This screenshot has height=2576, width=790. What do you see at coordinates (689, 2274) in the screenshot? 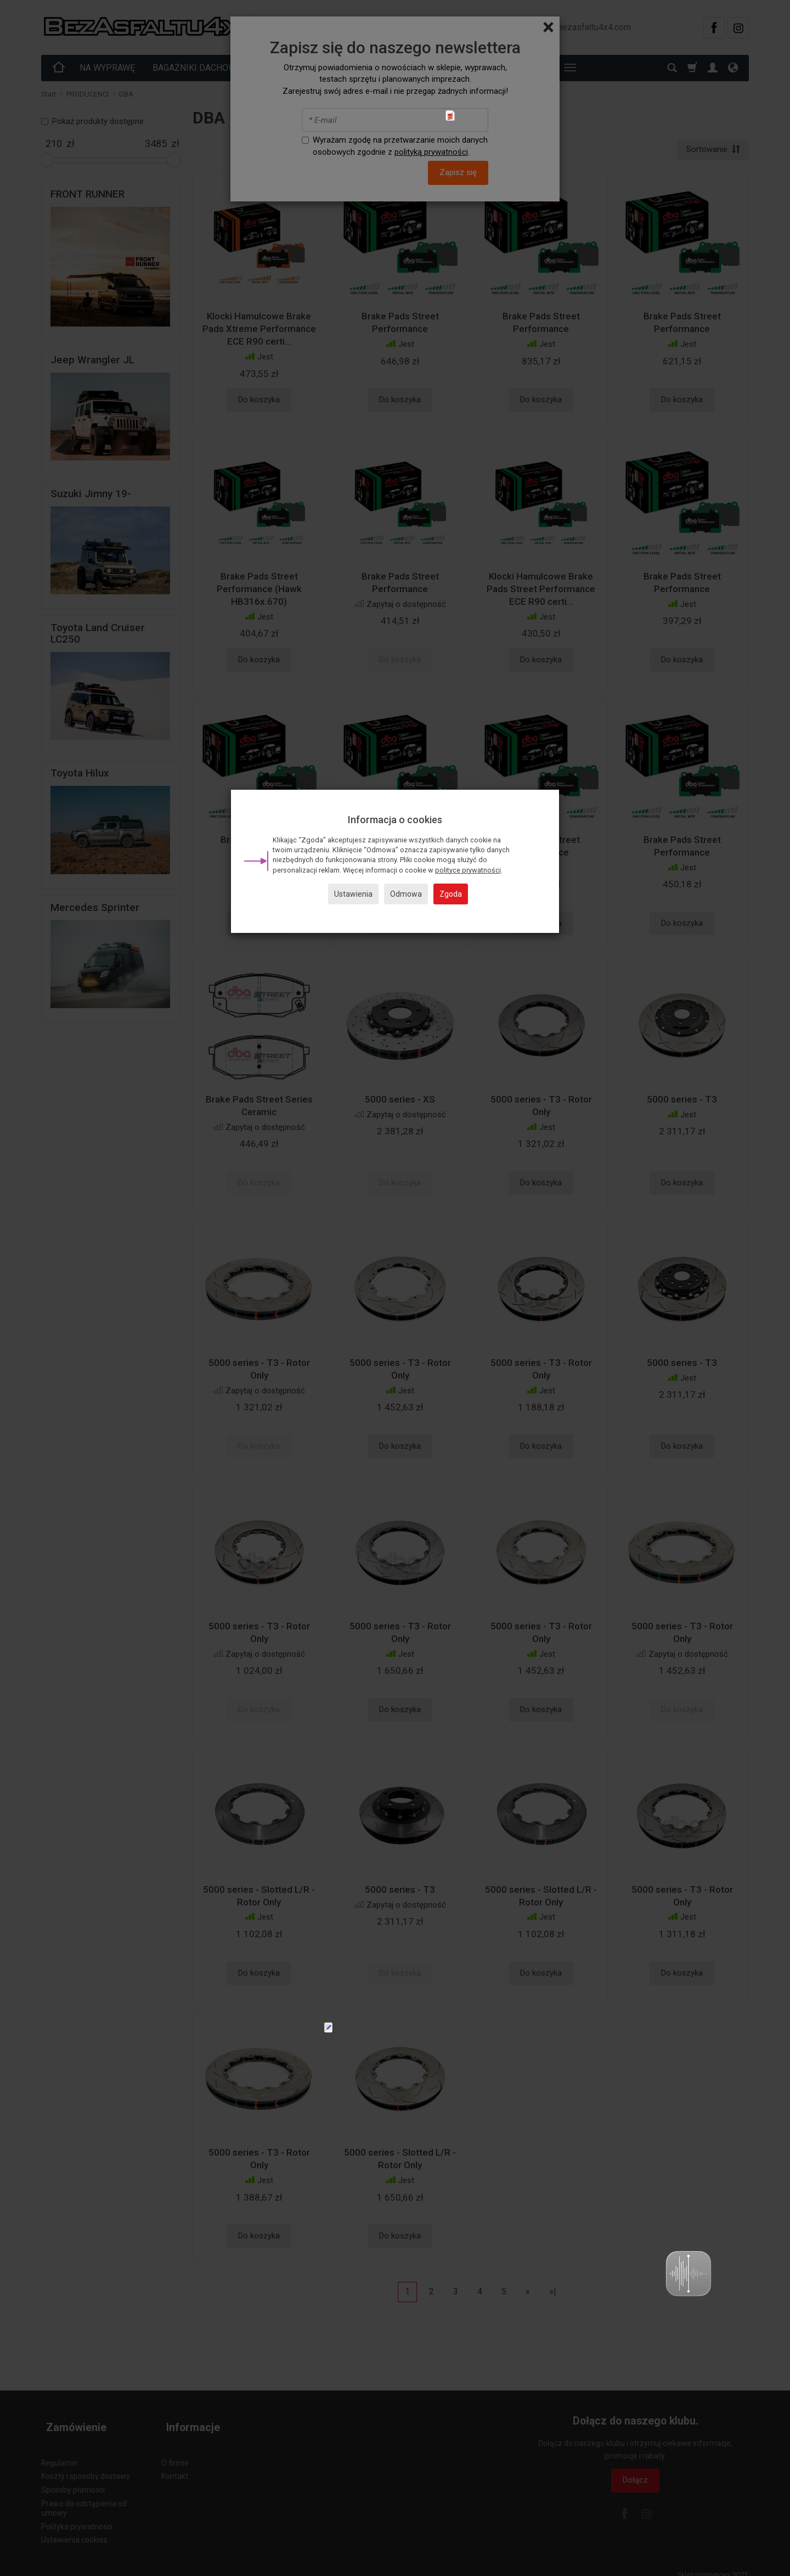
I see `open the voice memos app to record or play audio` at bounding box center [689, 2274].